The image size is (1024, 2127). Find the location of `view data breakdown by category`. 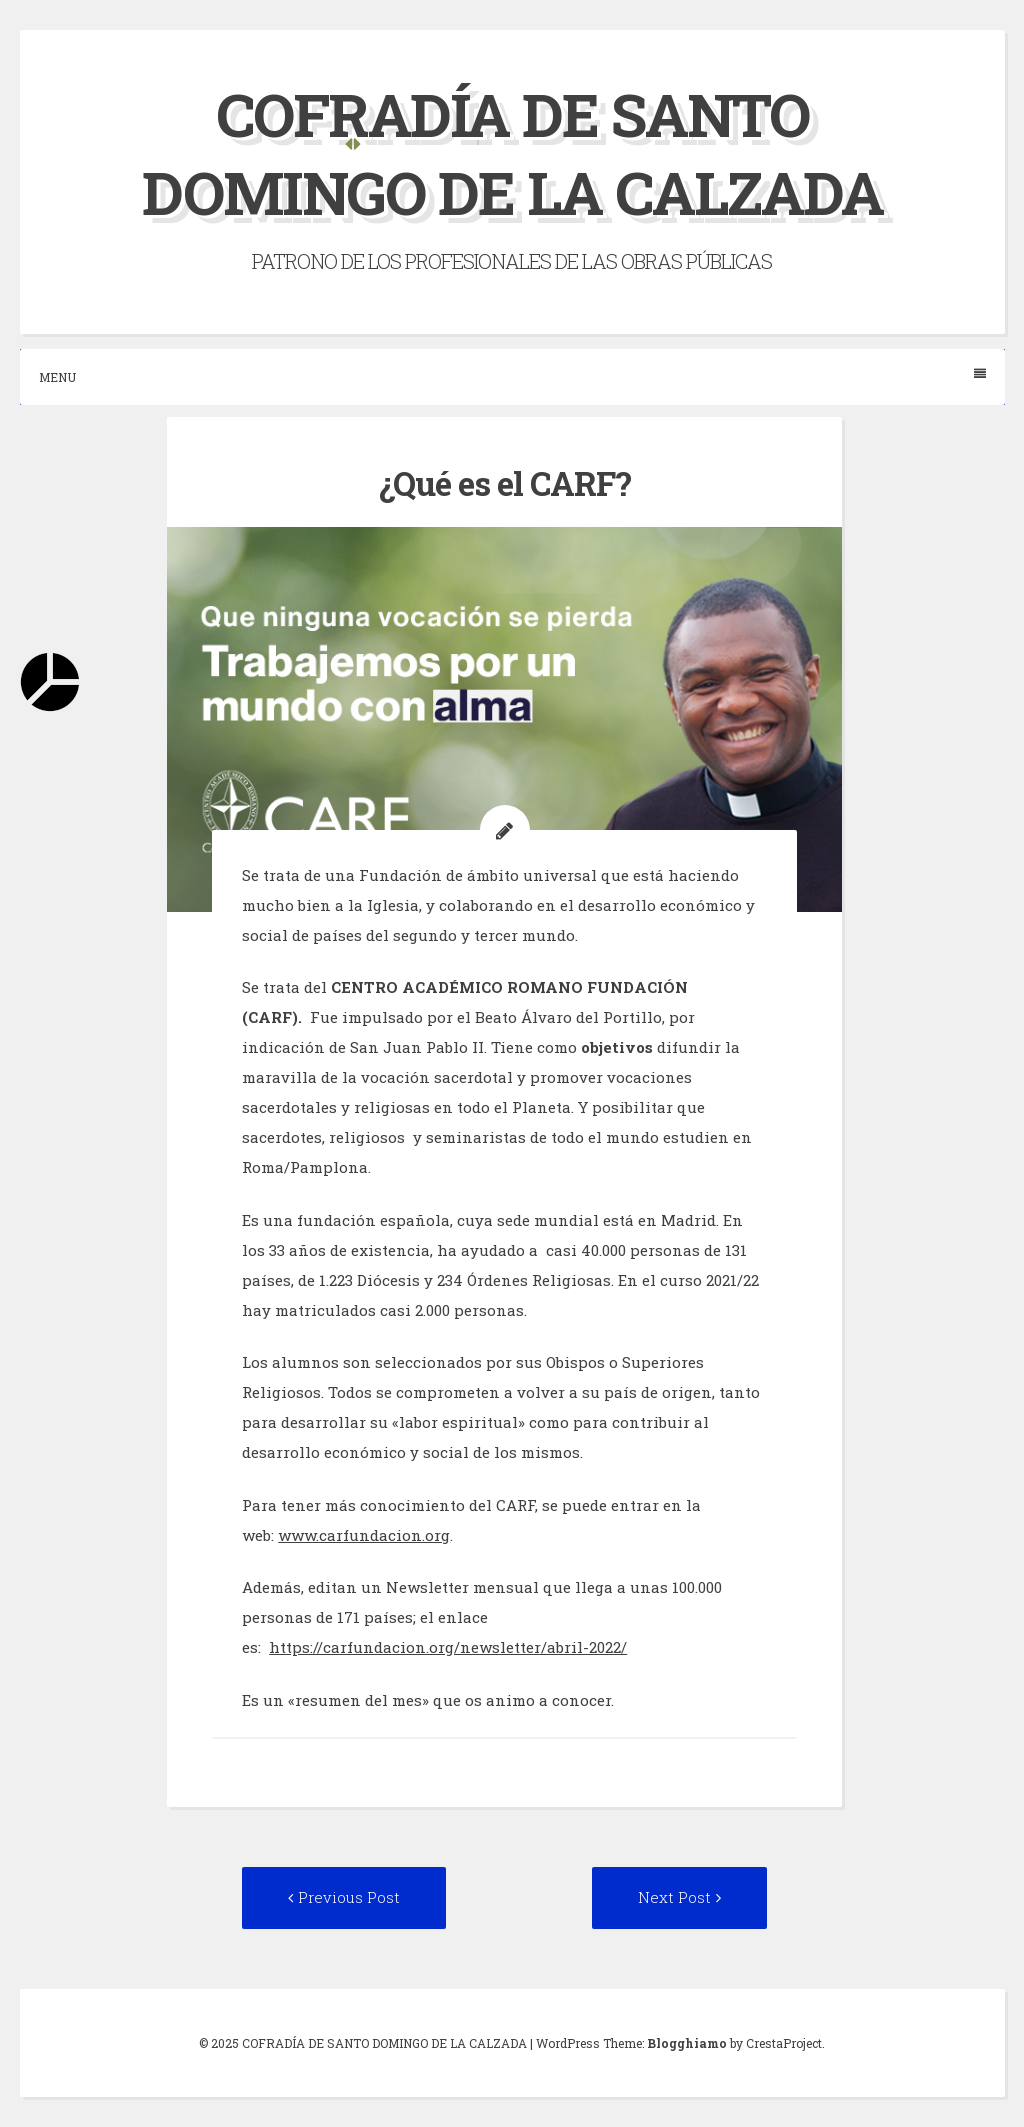

view data breakdown by category is located at coordinates (50, 682).